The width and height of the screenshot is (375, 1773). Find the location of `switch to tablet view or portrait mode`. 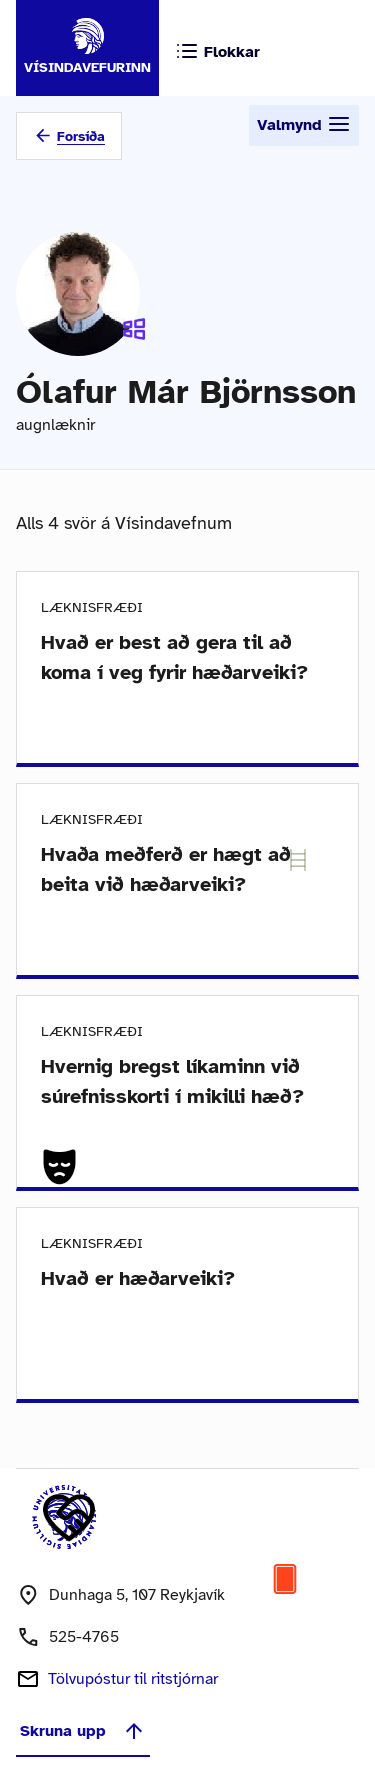

switch to tablet view or portrait mode is located at coordinates (285, 1579).